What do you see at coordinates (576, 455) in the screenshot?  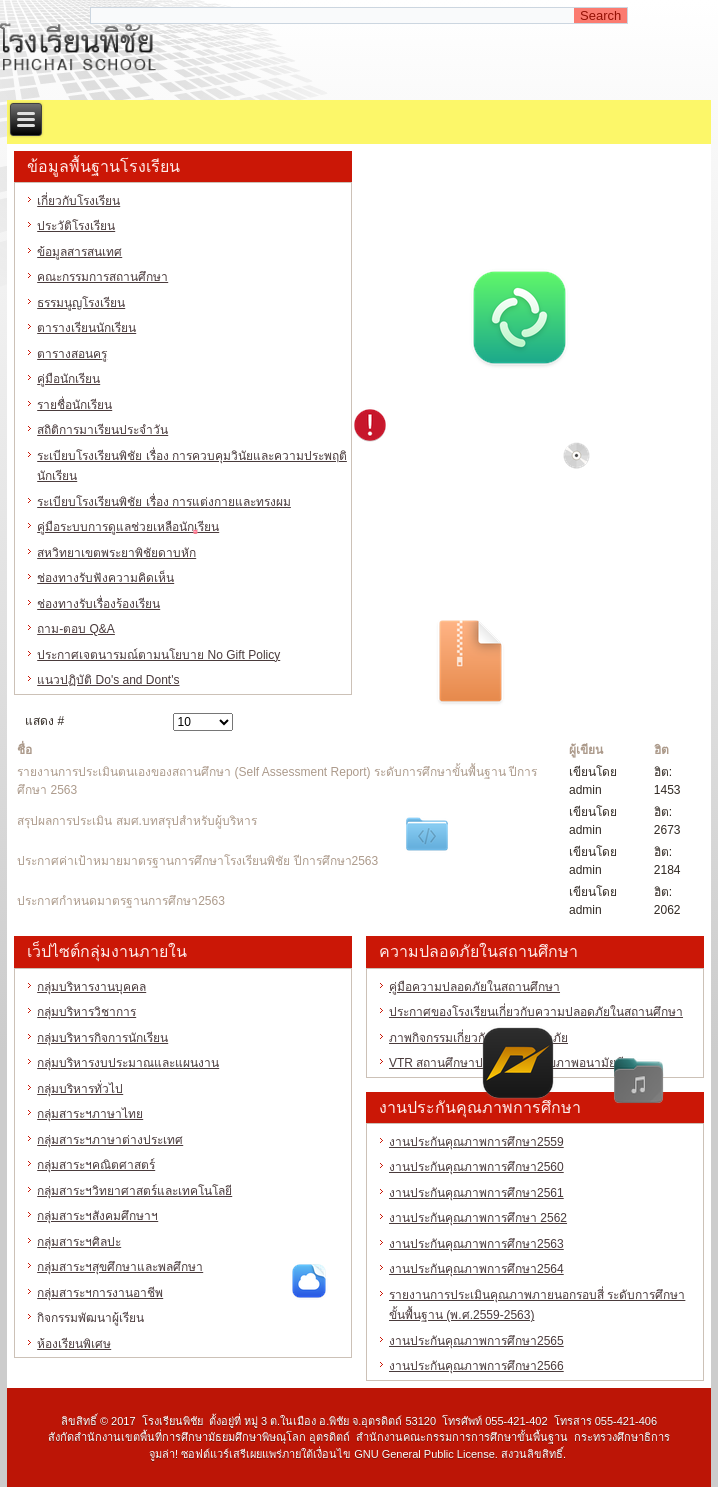 I see `access CD/DVD drive or optical media` at bounding box center [576, 455].